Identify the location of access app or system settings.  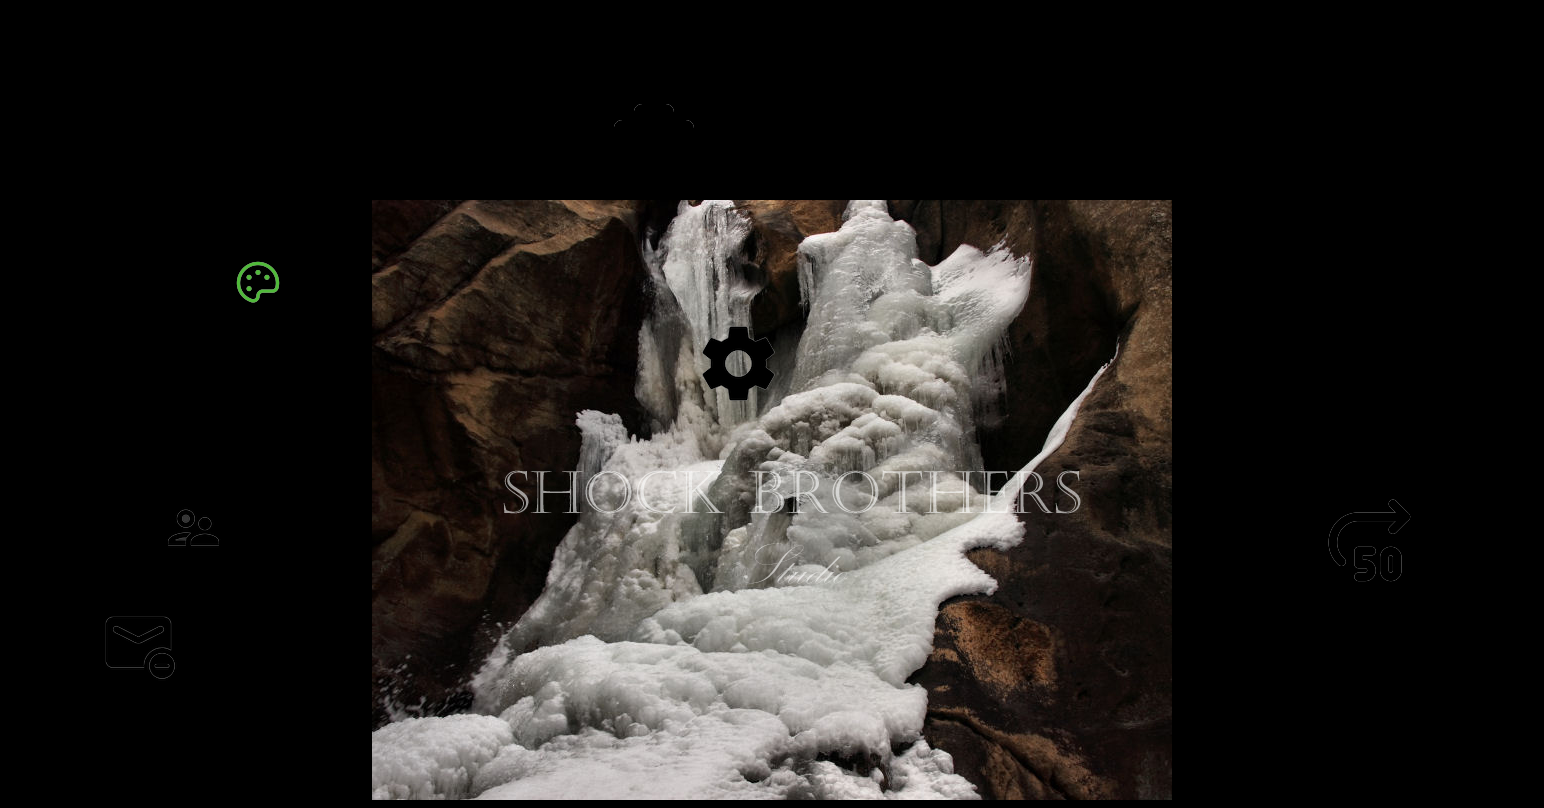
(738, 363).